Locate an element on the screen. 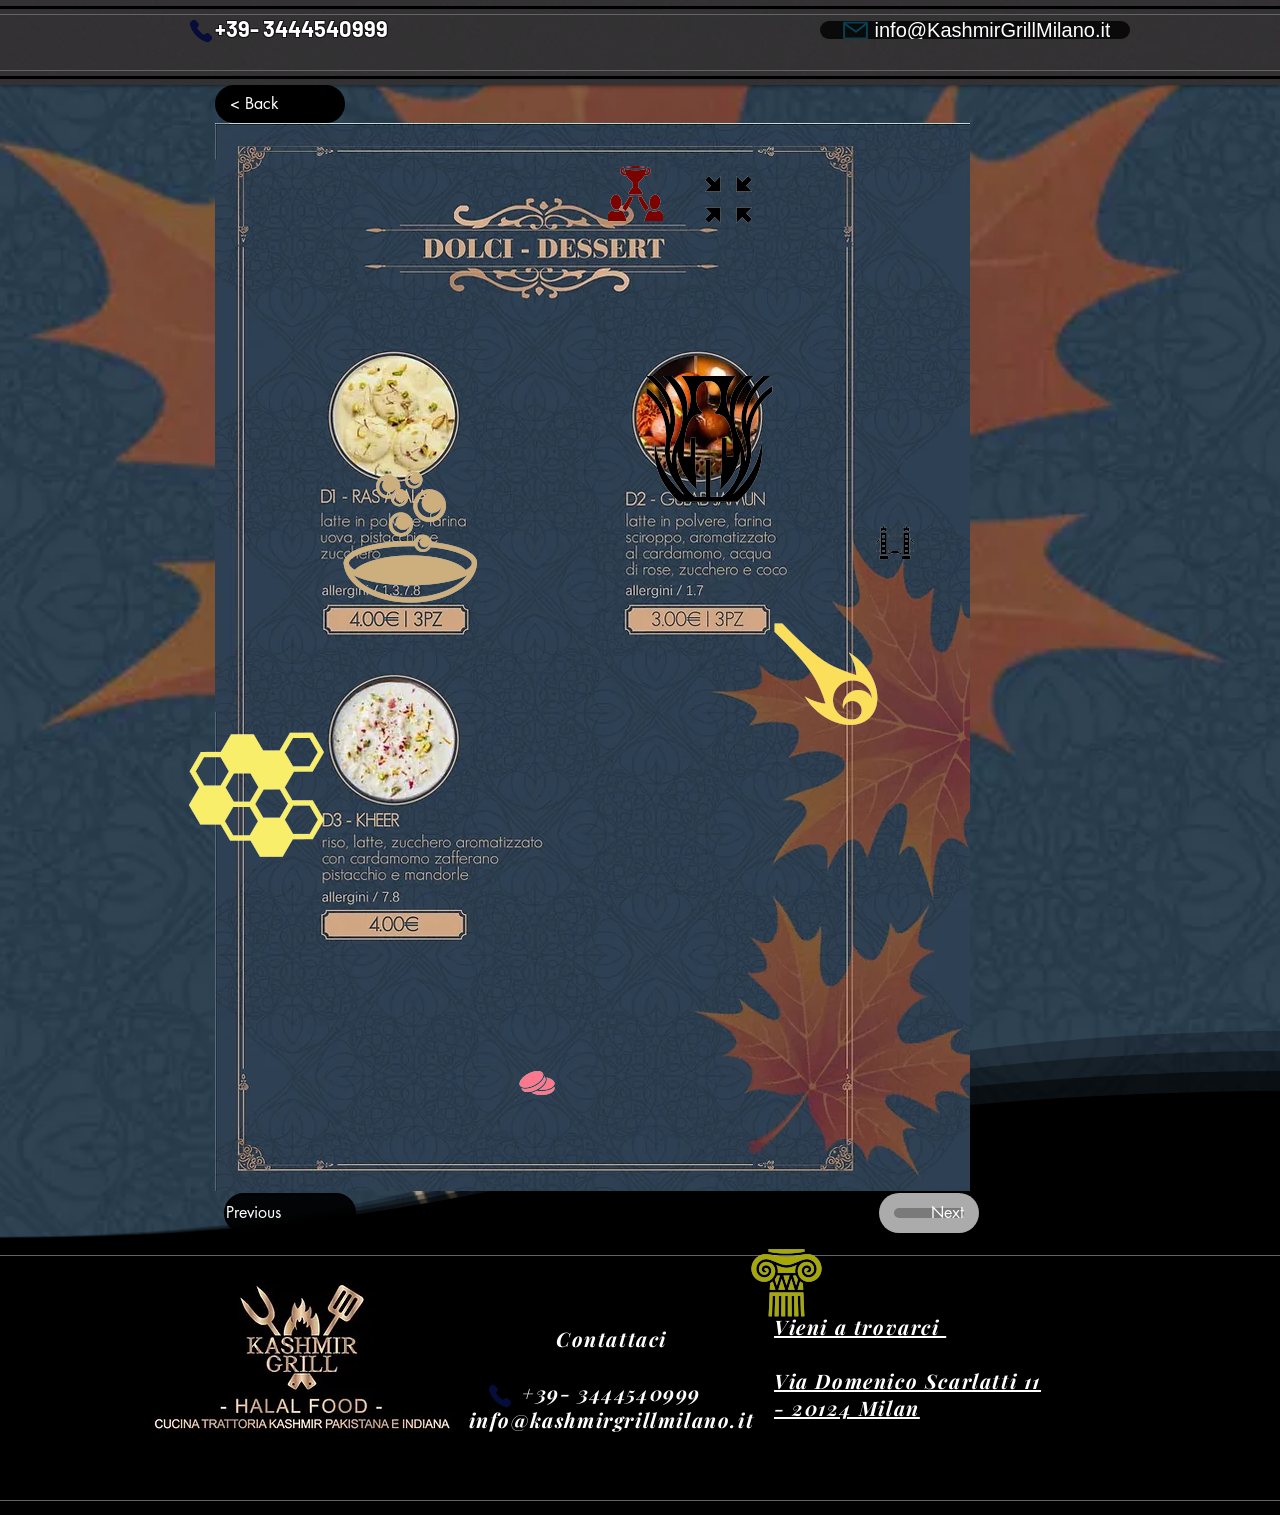 The width and height of the screenshot is (1280, 1515). exit fullscreen mode is located at coordinates (728, 199).